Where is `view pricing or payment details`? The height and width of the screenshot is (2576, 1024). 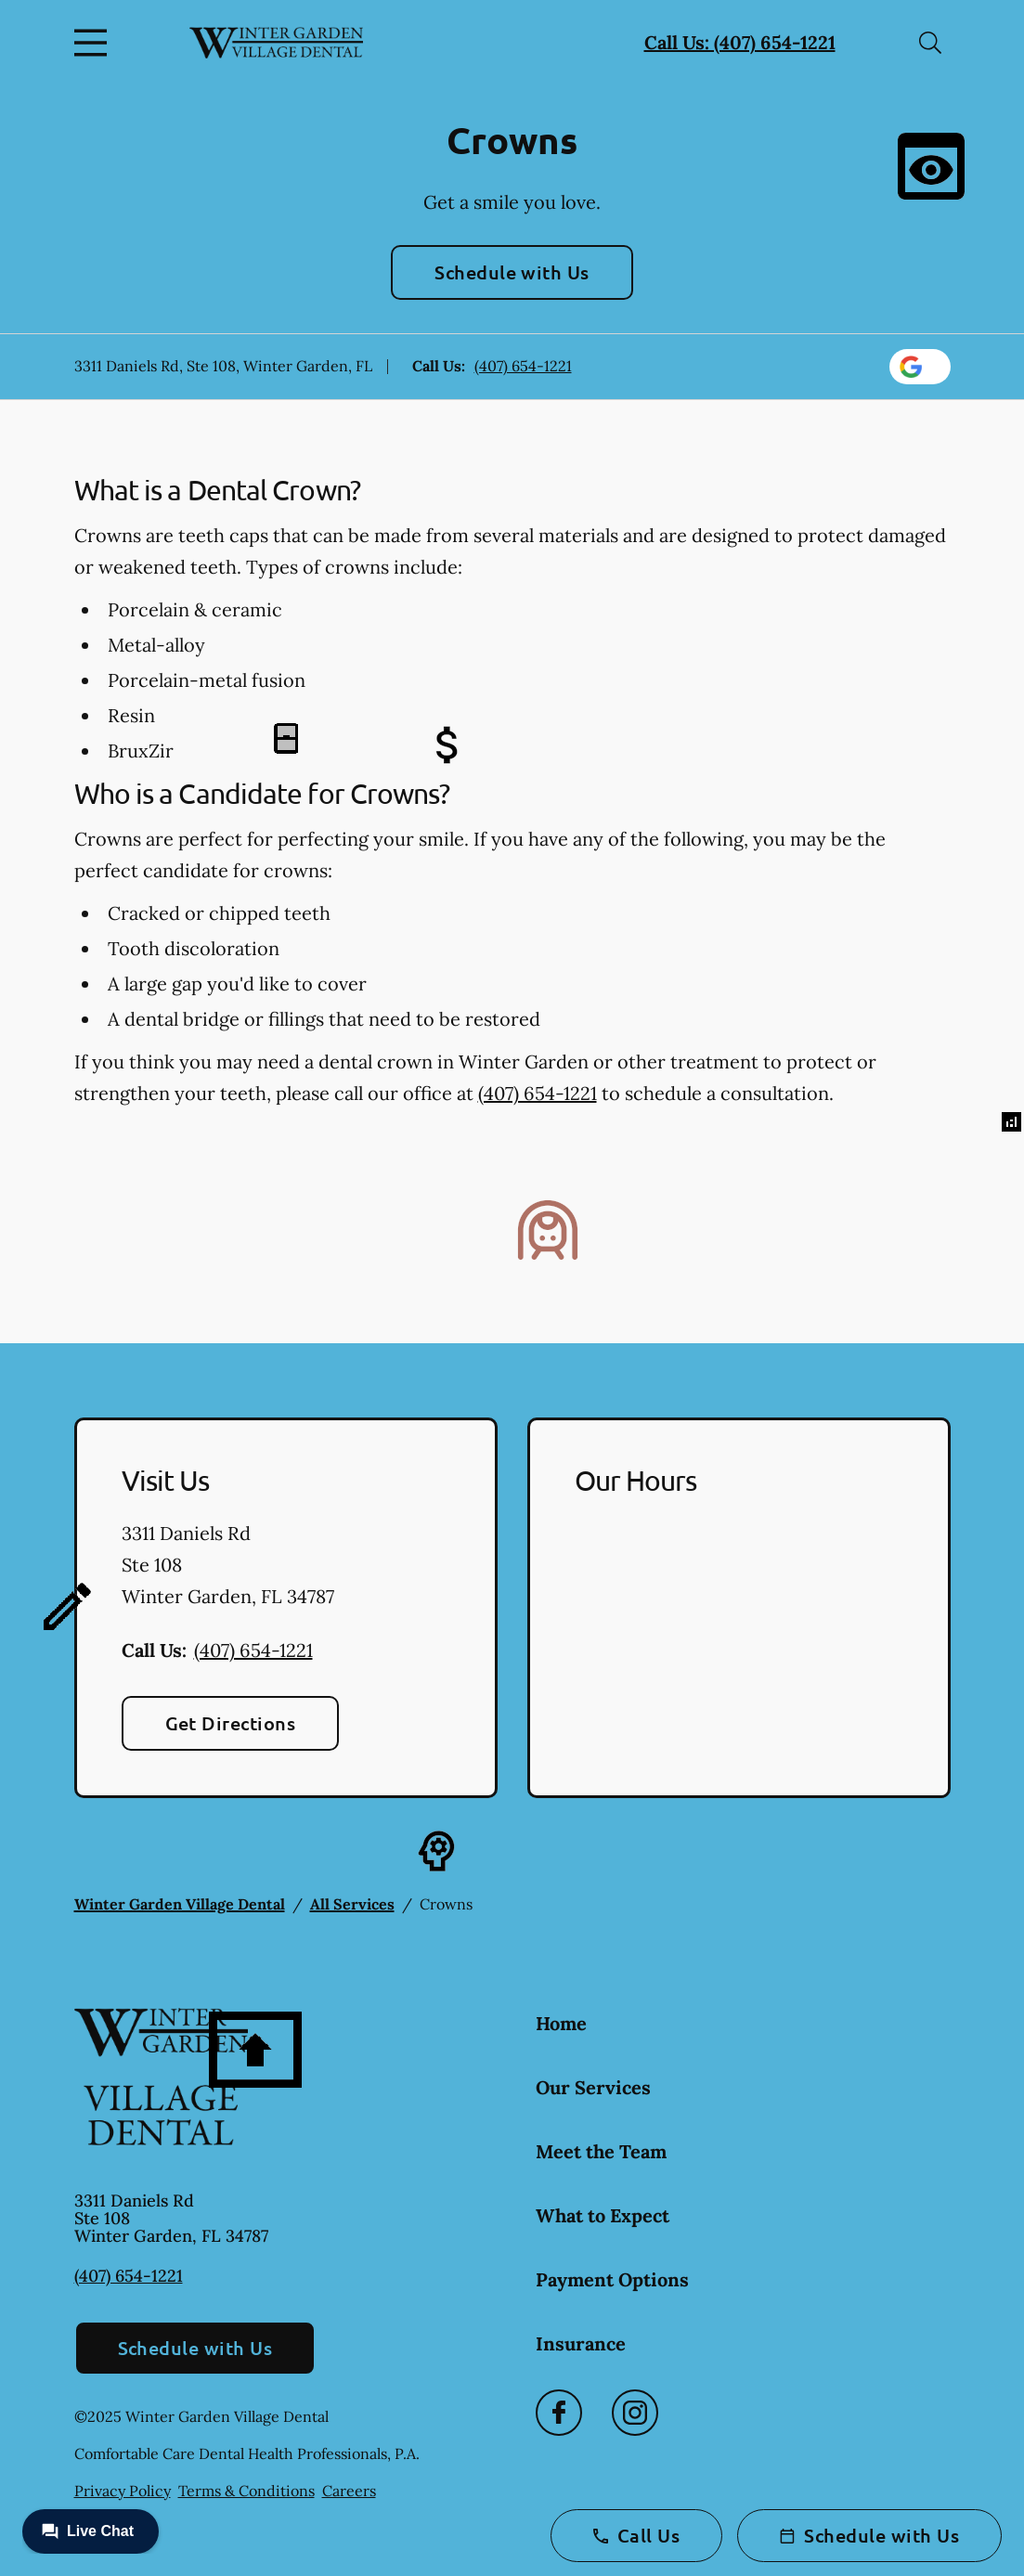
view pricing or payment details is located at coordinates (447, 744).